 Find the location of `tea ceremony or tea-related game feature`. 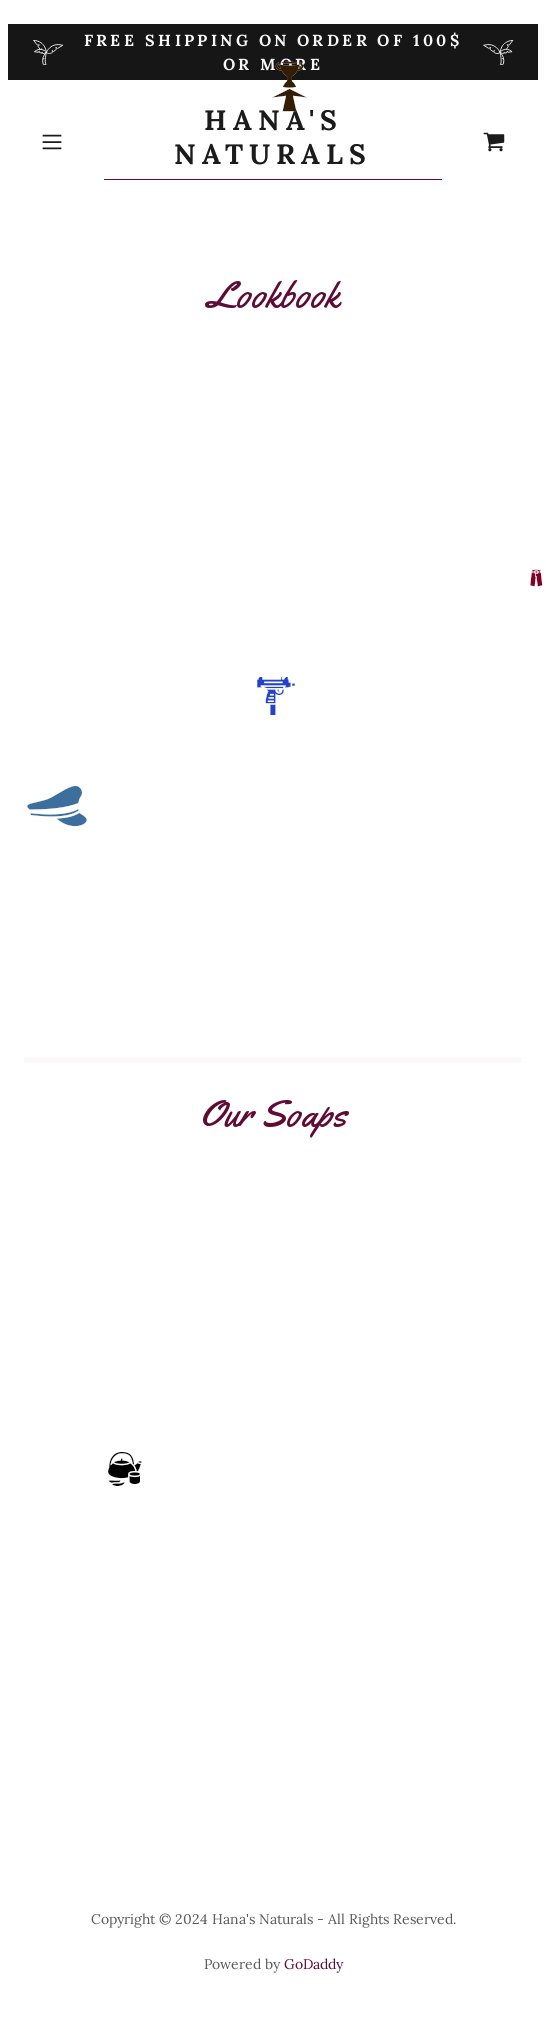

tea ceremony or tea-related game feature is located at coordinates (125, 1469).